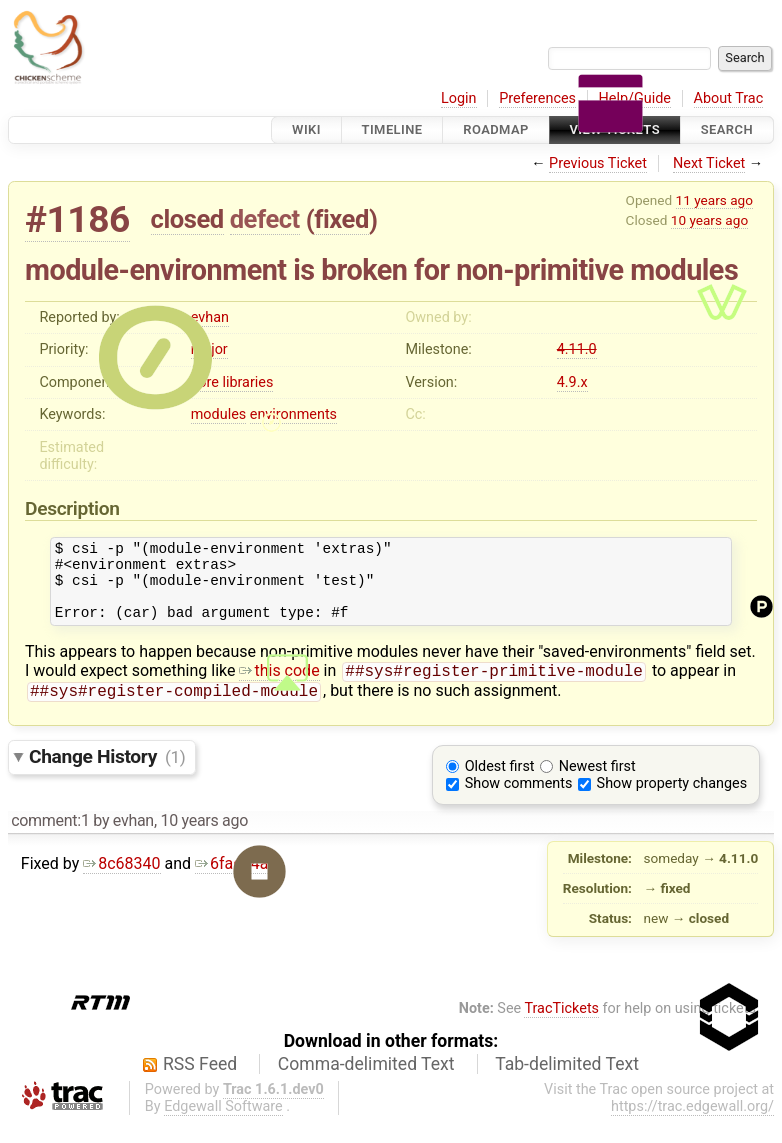  I want to click on automattic company logo, so click(155, 357).